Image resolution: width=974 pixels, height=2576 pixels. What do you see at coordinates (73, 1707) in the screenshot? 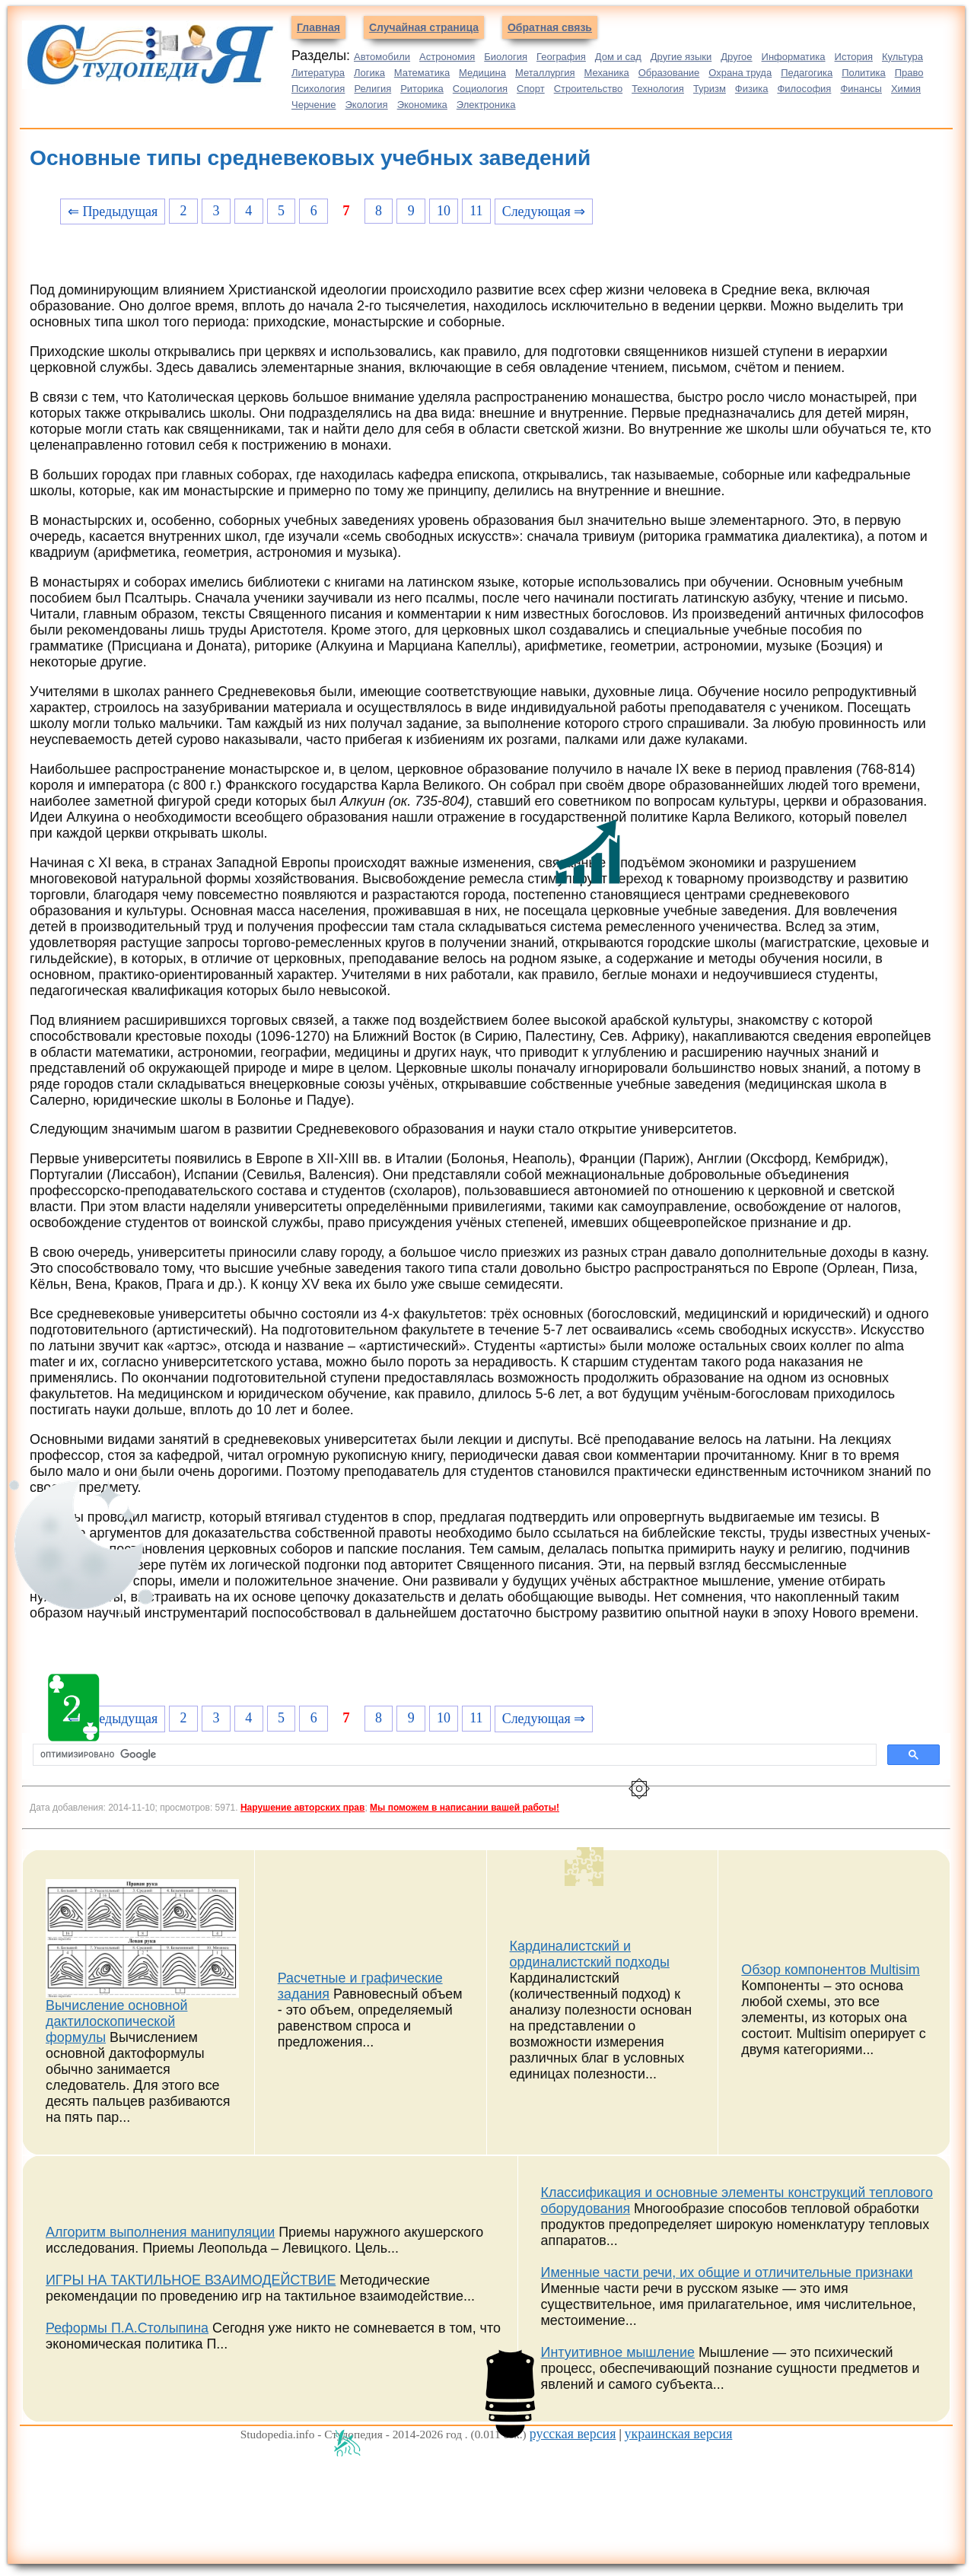
I see `two of clubs playing card` at bounding box center [73, 1707].